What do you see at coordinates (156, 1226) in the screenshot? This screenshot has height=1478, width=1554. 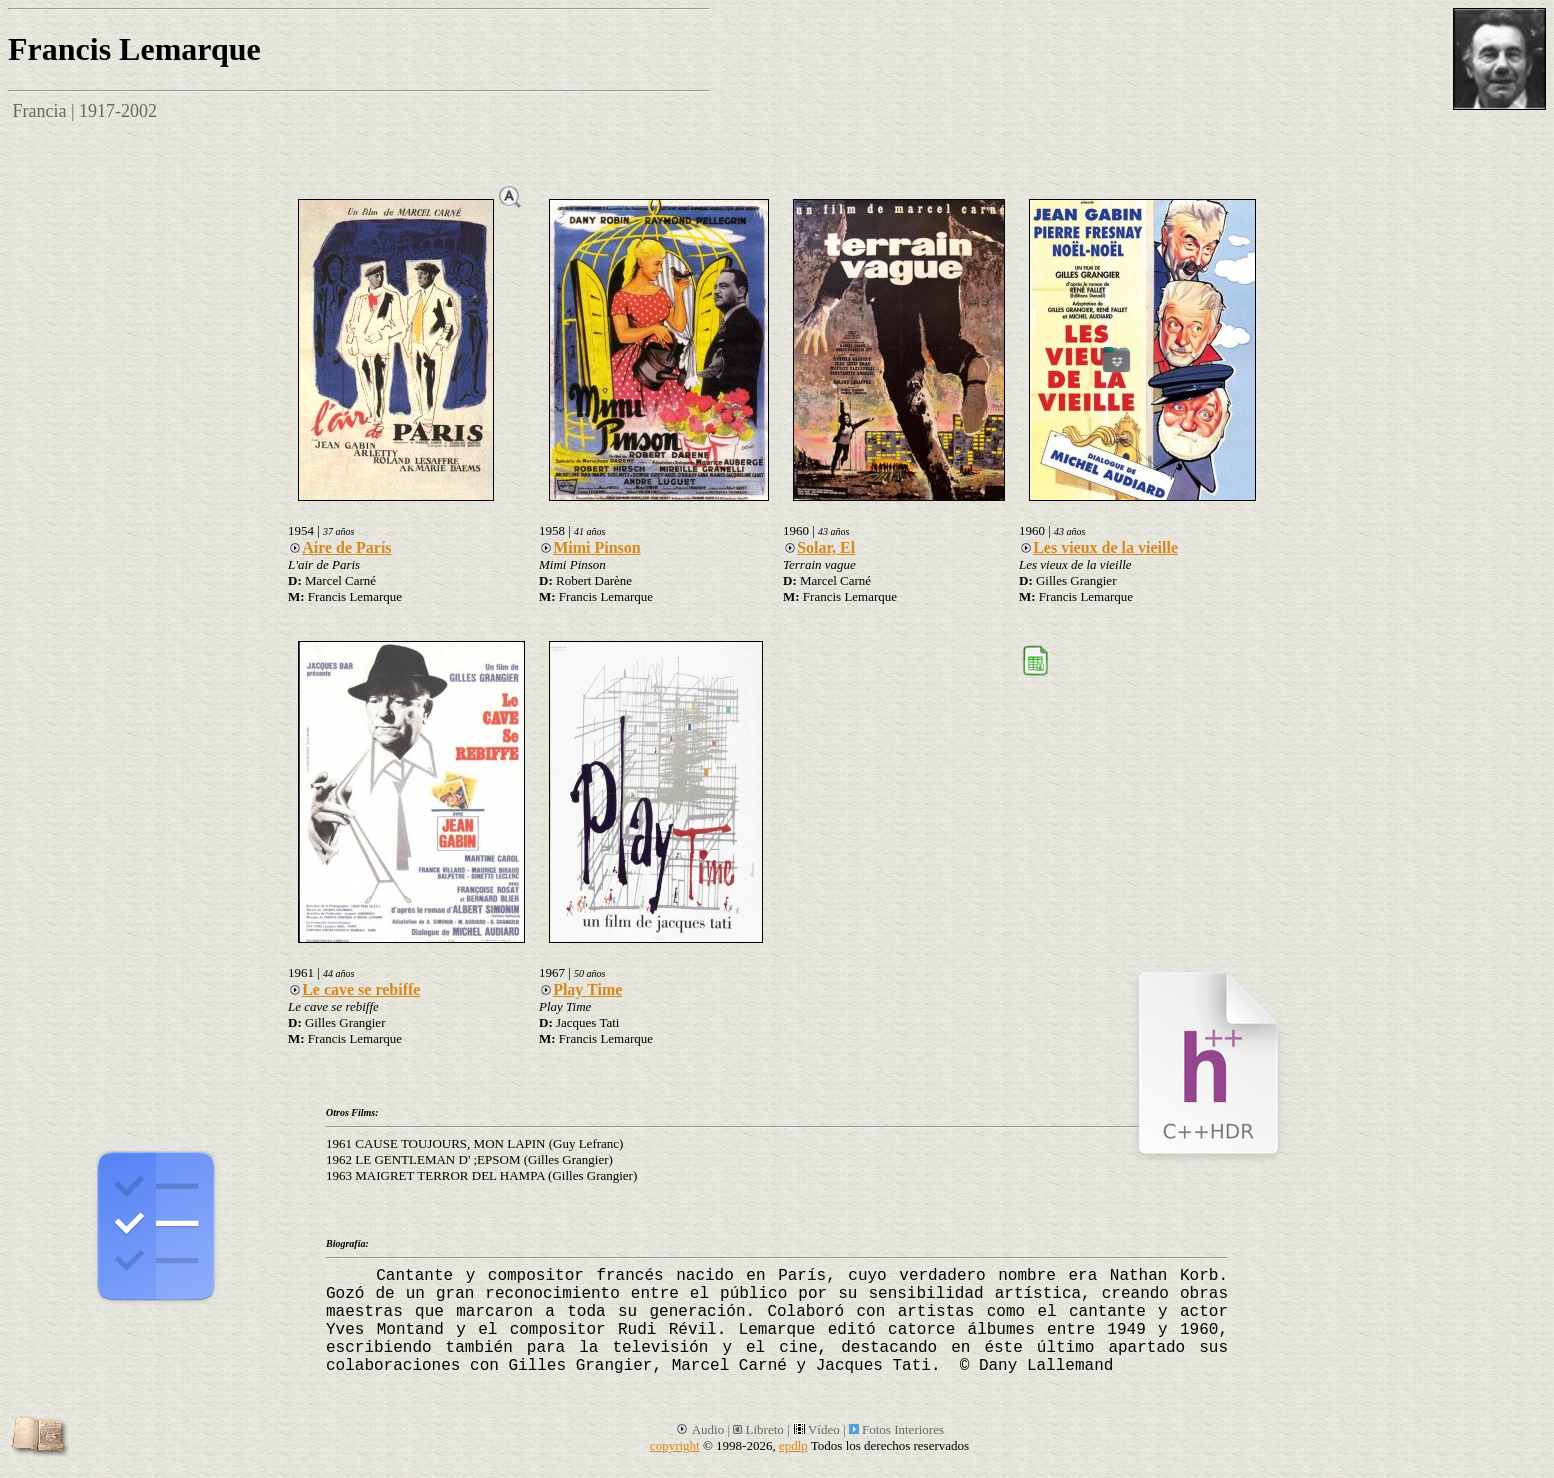 I see `open your bookmarks or saved items app` at bounding box center [156, 1226].